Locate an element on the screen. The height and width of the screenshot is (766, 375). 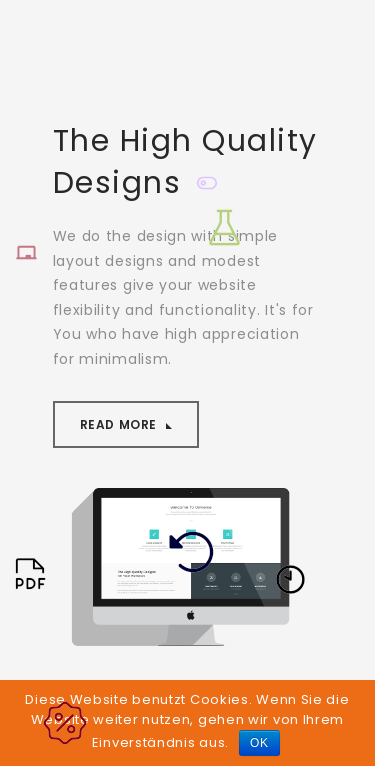
view or open a PDF document is located at coordinates (30, 575).